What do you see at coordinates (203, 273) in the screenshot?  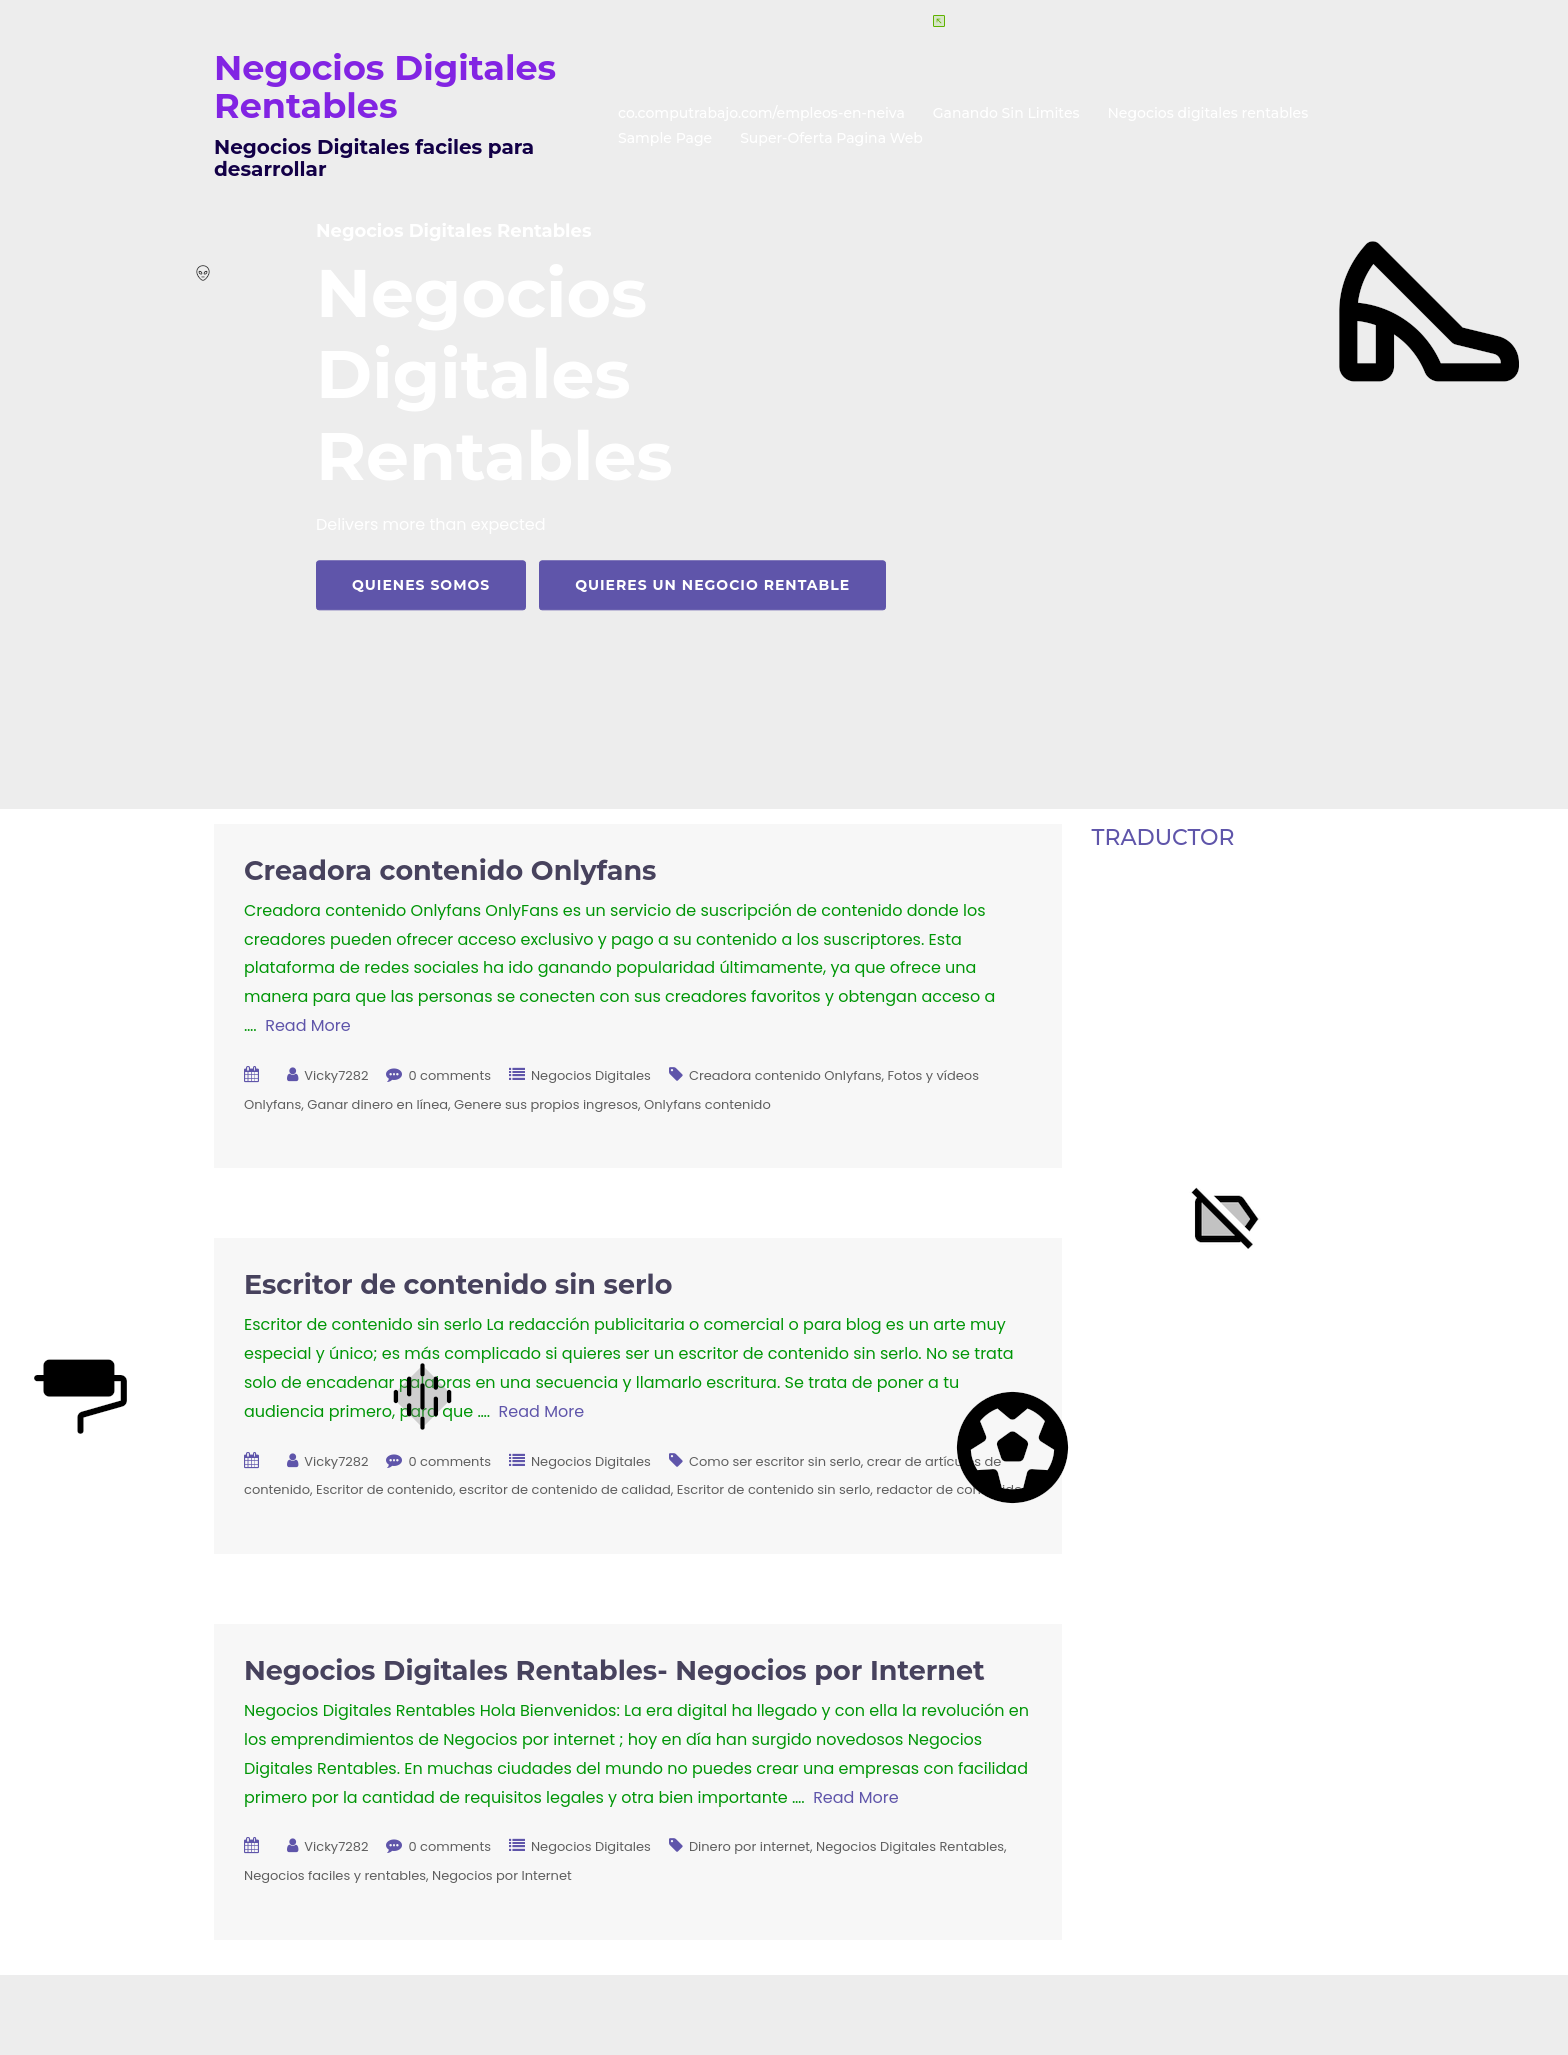 I see `alien or extraterrestrial theme indicator` at bounding box center [203, 273].